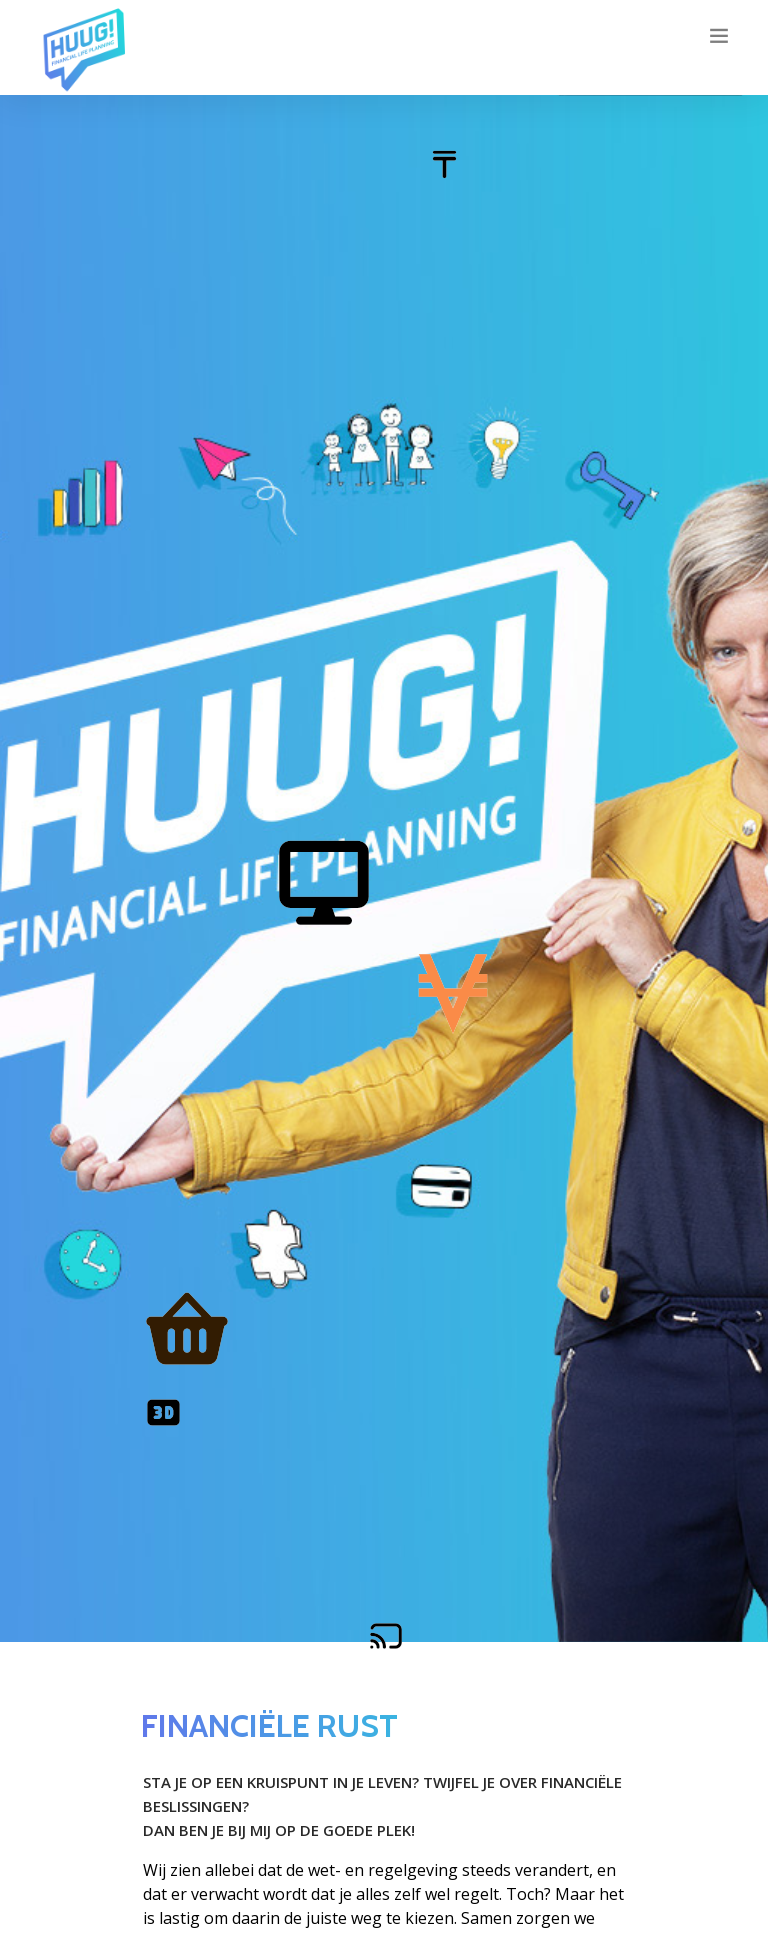 The height and width of the screenshot is (1934, 768). What do you see at coordinates (163, 1412) in the screenshot?
I see `indicates 3D content or viewing mode` at bounding box center [163, 1412].